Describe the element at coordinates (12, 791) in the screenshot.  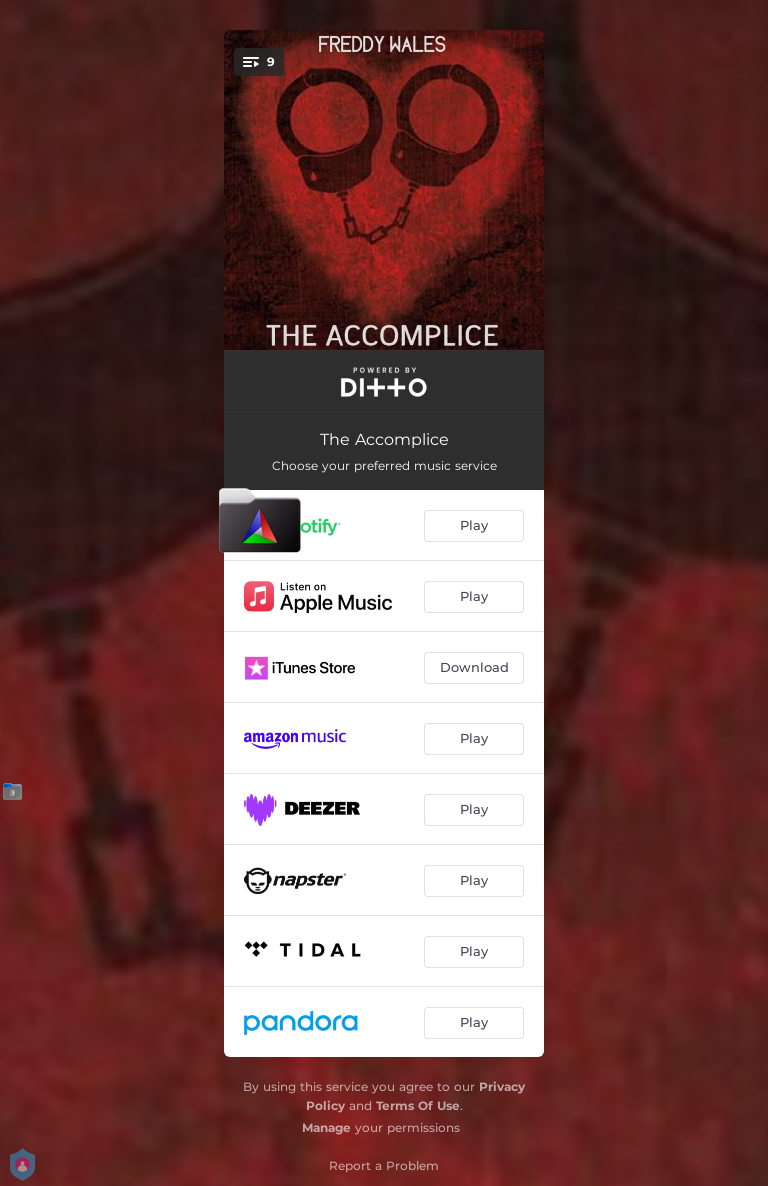
I see `access your templates folder` at that location.